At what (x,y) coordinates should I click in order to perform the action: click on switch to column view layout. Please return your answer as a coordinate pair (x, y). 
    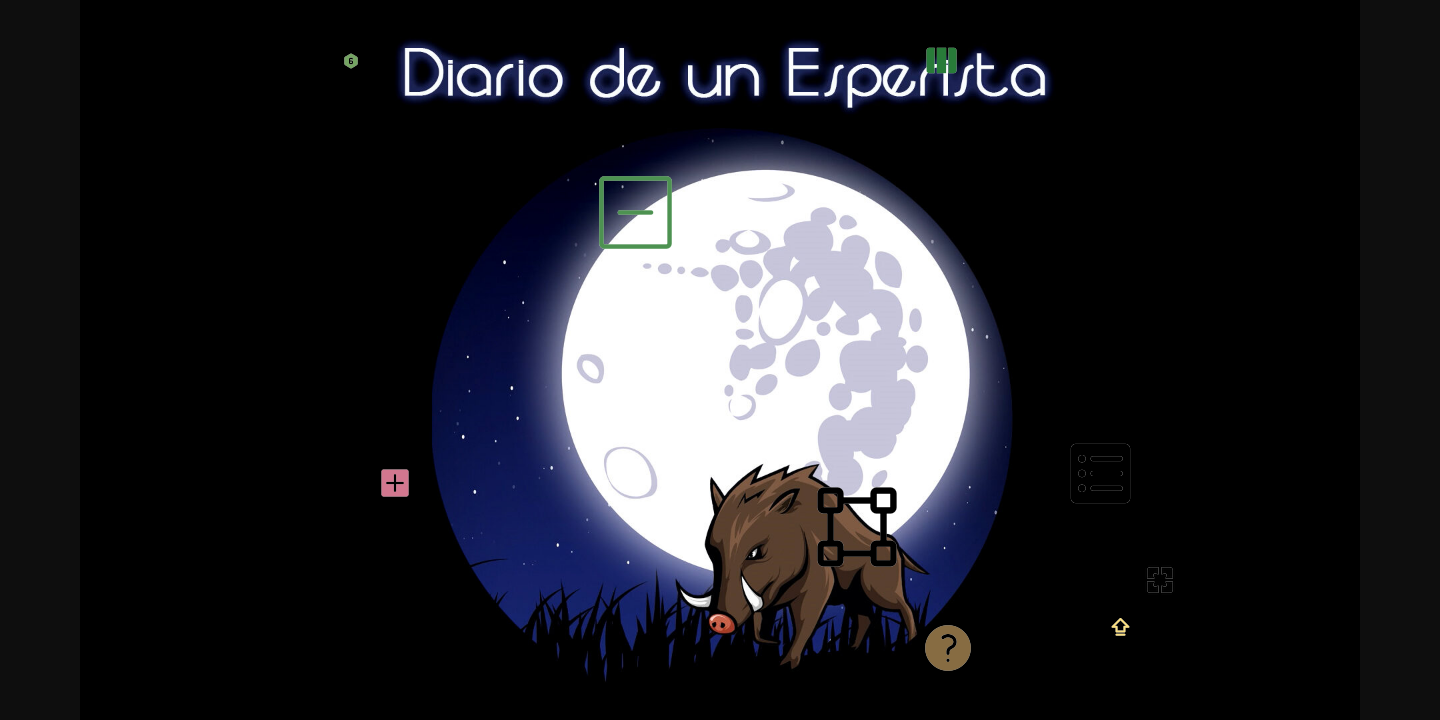
    Looking at the image, I should click on (941, 60).